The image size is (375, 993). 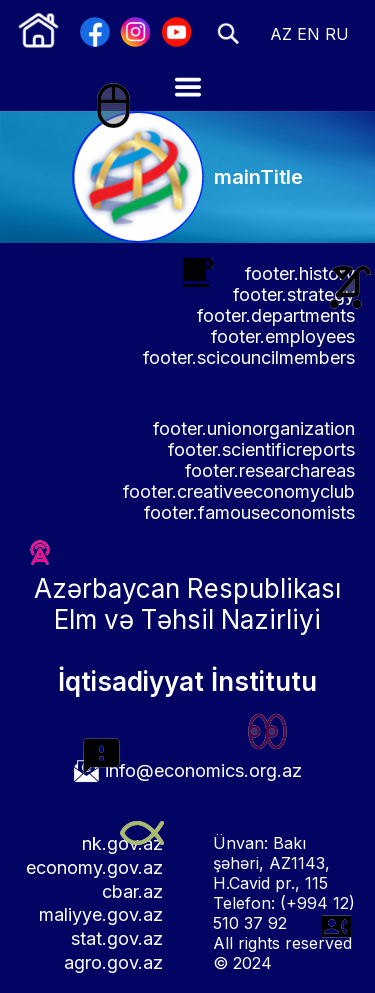 I want to click on call a contact from your address book, so click(x=336, y=926).